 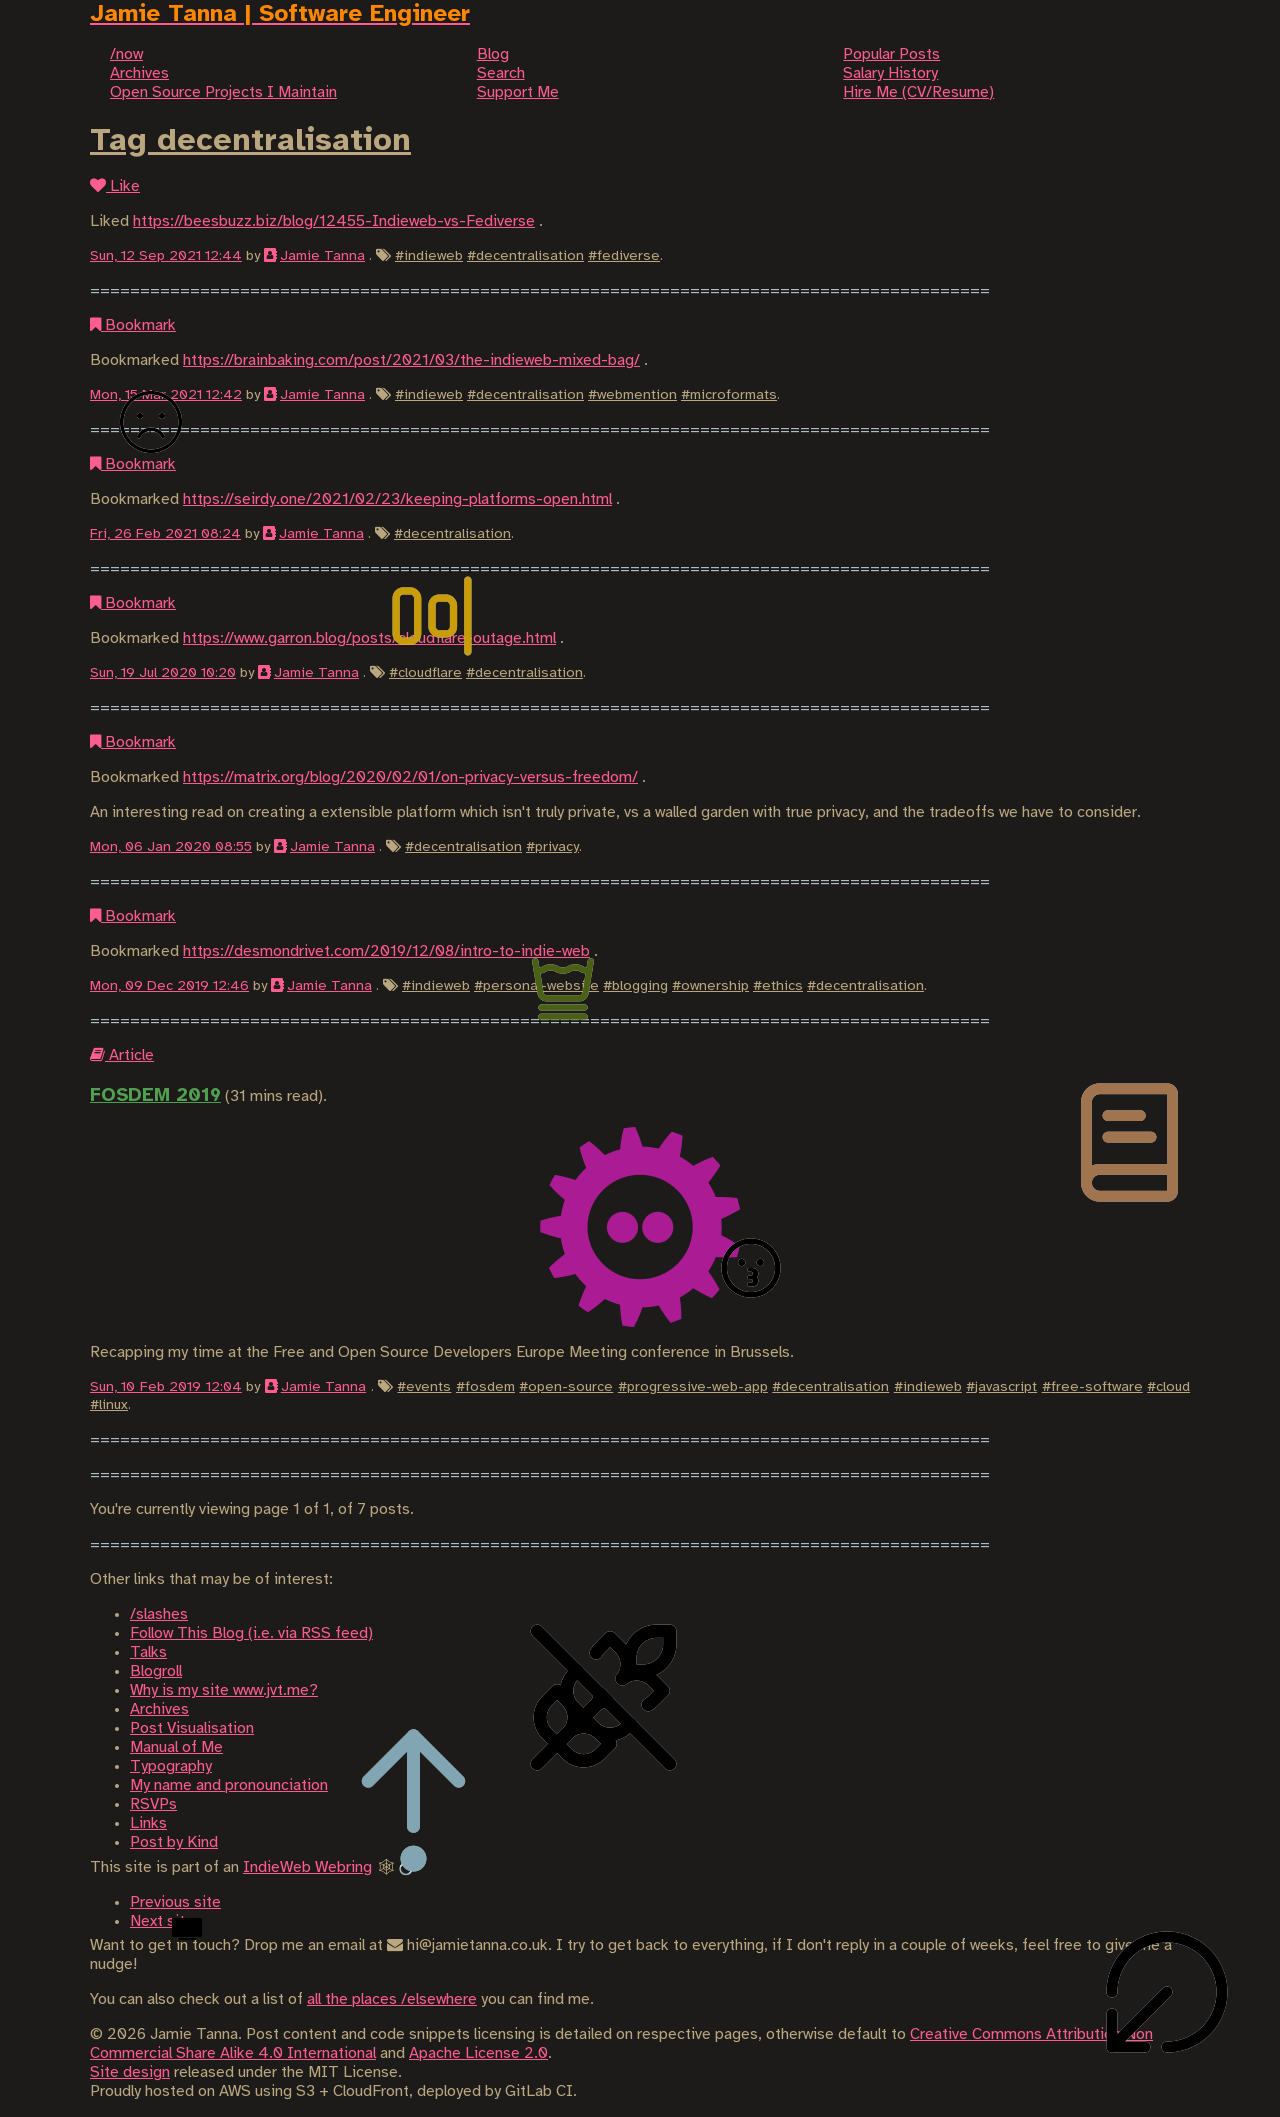 I want to click on open a book or reading view, so click(x=1129, y=1142).